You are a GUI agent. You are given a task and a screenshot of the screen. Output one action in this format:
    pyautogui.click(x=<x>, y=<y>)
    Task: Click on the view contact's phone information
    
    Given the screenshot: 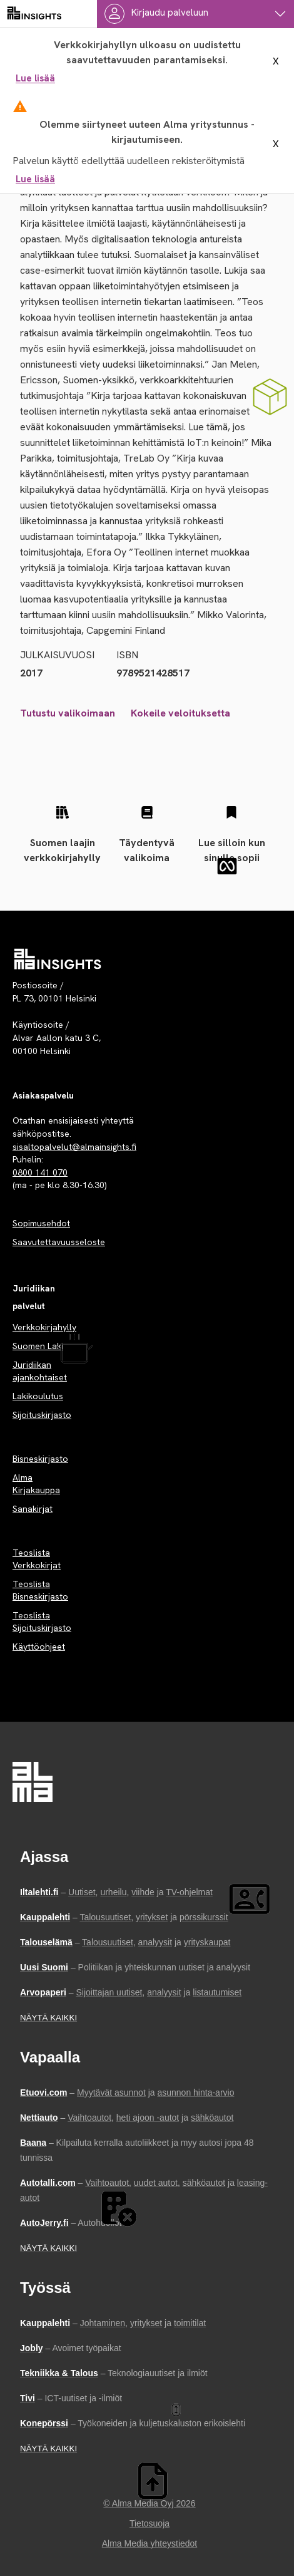 What is the action you would take?
    pyautogui.click(x=250, y=1899)
    